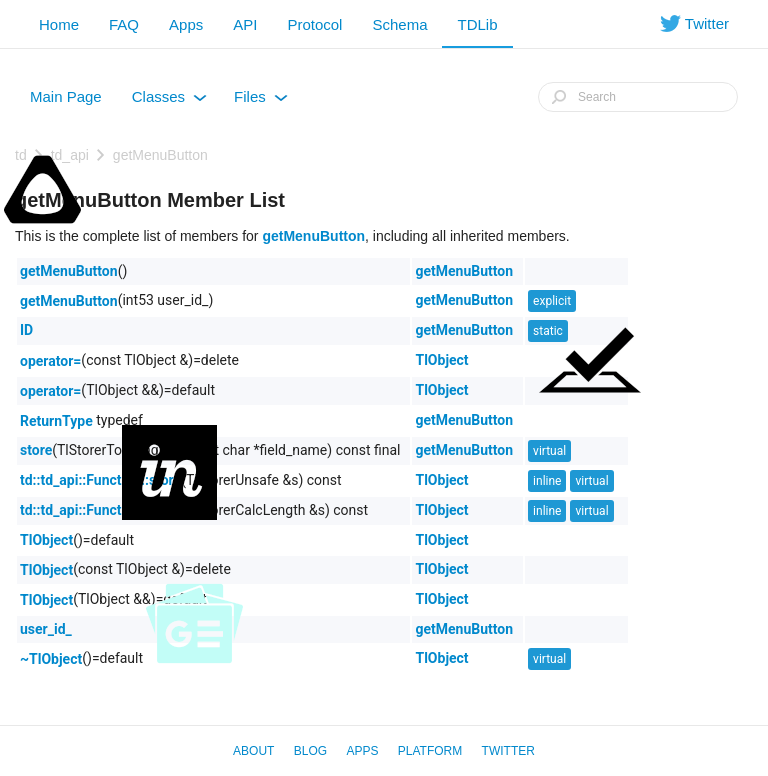  I want to click on open InVision app, so click(169, 472).